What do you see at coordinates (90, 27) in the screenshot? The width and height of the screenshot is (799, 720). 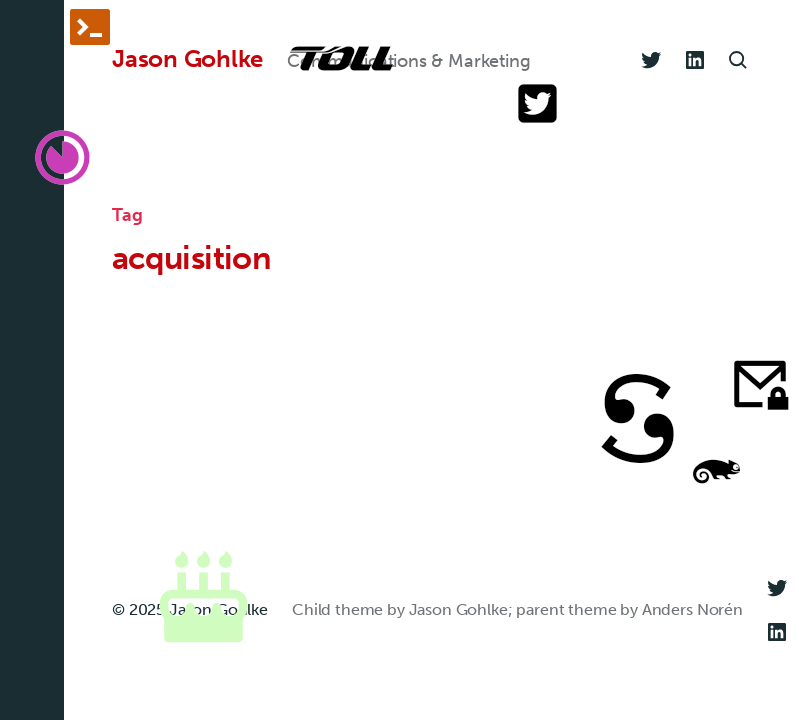 I see `open terminal or command line interface` at bounding box center [90, 27].